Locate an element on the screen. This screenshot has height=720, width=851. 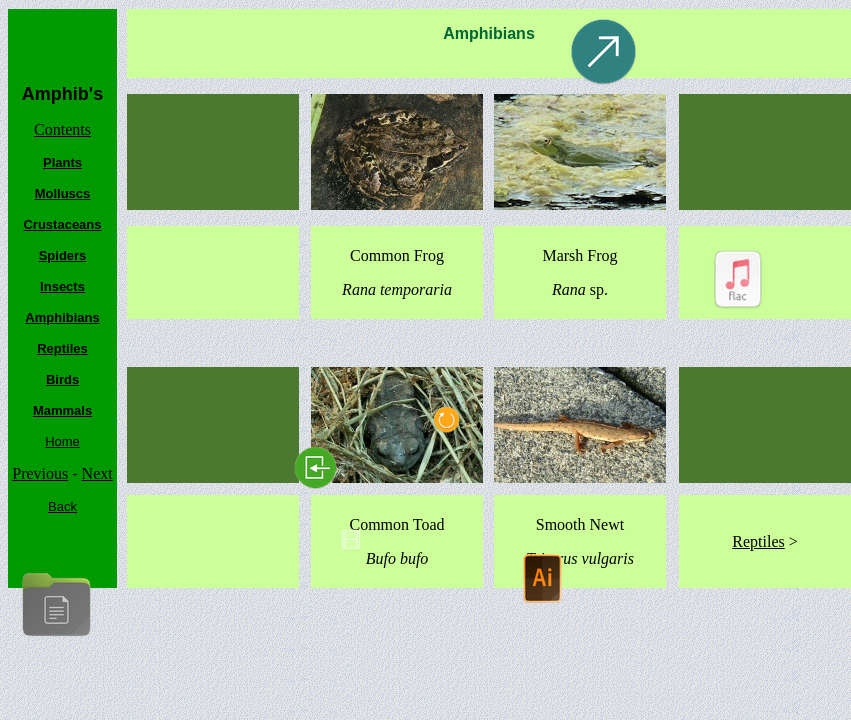
an Adobe Illustrator file is located at coordinates (542, 578).